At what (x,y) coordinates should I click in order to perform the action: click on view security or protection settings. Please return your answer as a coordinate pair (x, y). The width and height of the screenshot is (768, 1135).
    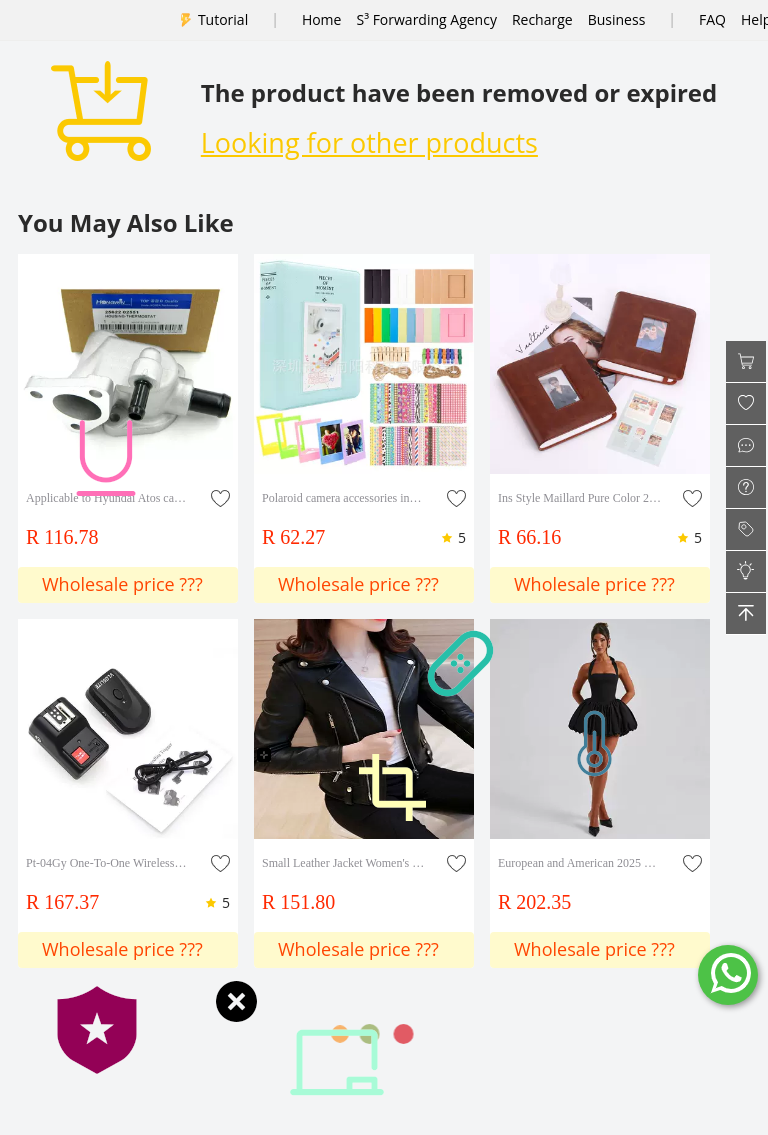
    Looking at the image, I should click on (97, 1030).